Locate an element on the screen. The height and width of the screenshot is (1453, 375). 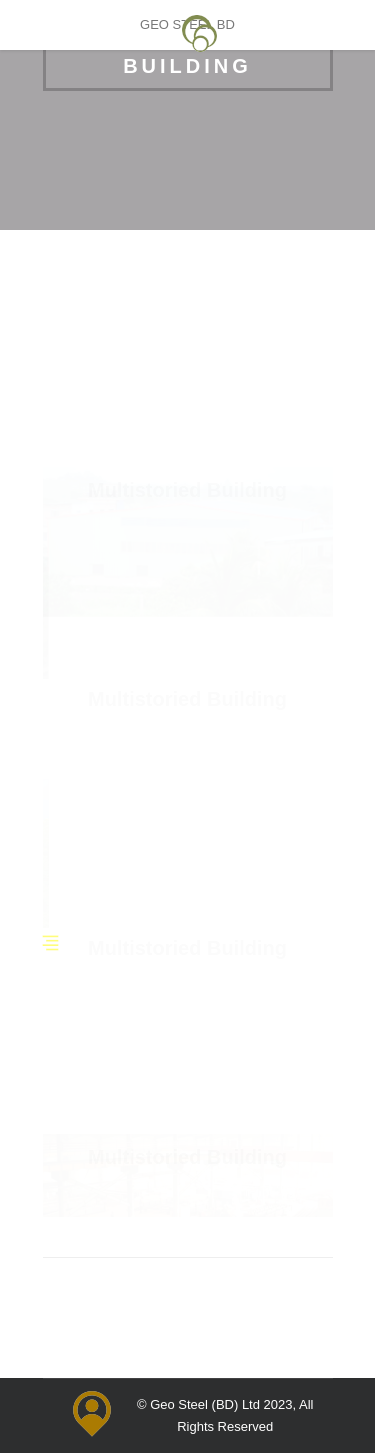
view a user's location on the map is located at coordinates (92, 1412).